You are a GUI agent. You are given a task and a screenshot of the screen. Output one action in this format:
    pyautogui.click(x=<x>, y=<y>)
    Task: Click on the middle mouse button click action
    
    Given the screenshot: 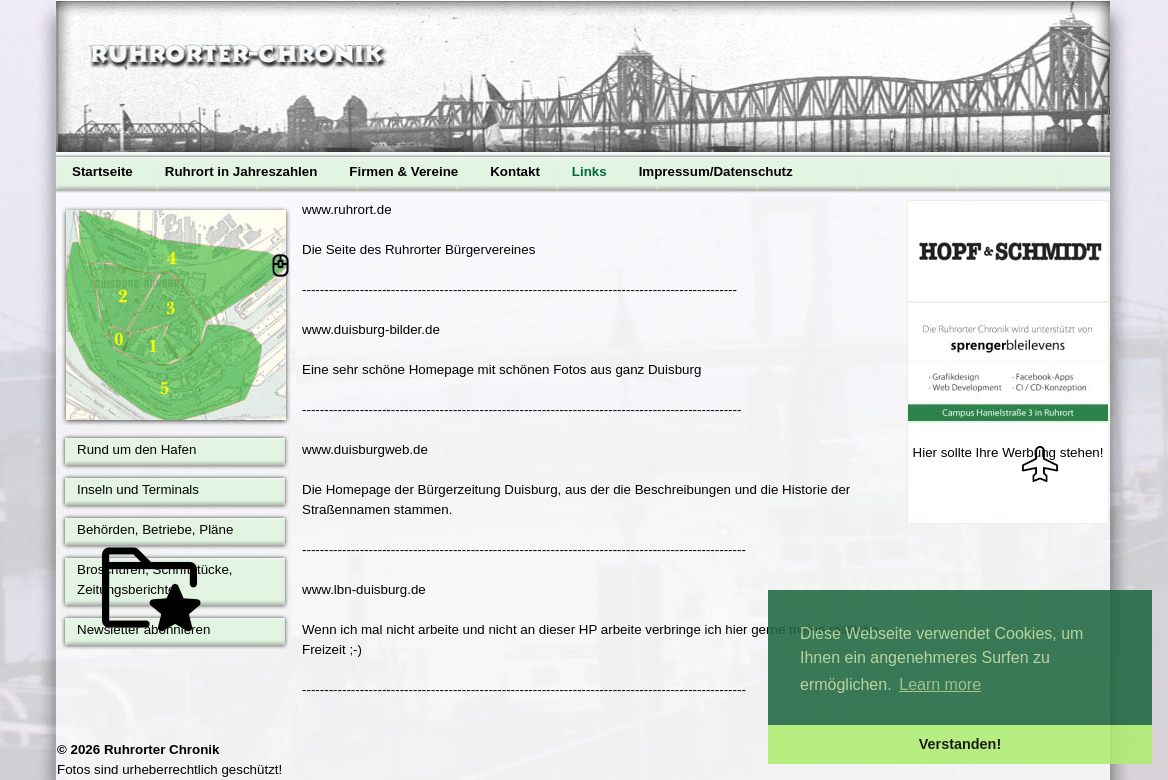 What is the action you would take?
    pyautogui.click(x=280, y=265)
    